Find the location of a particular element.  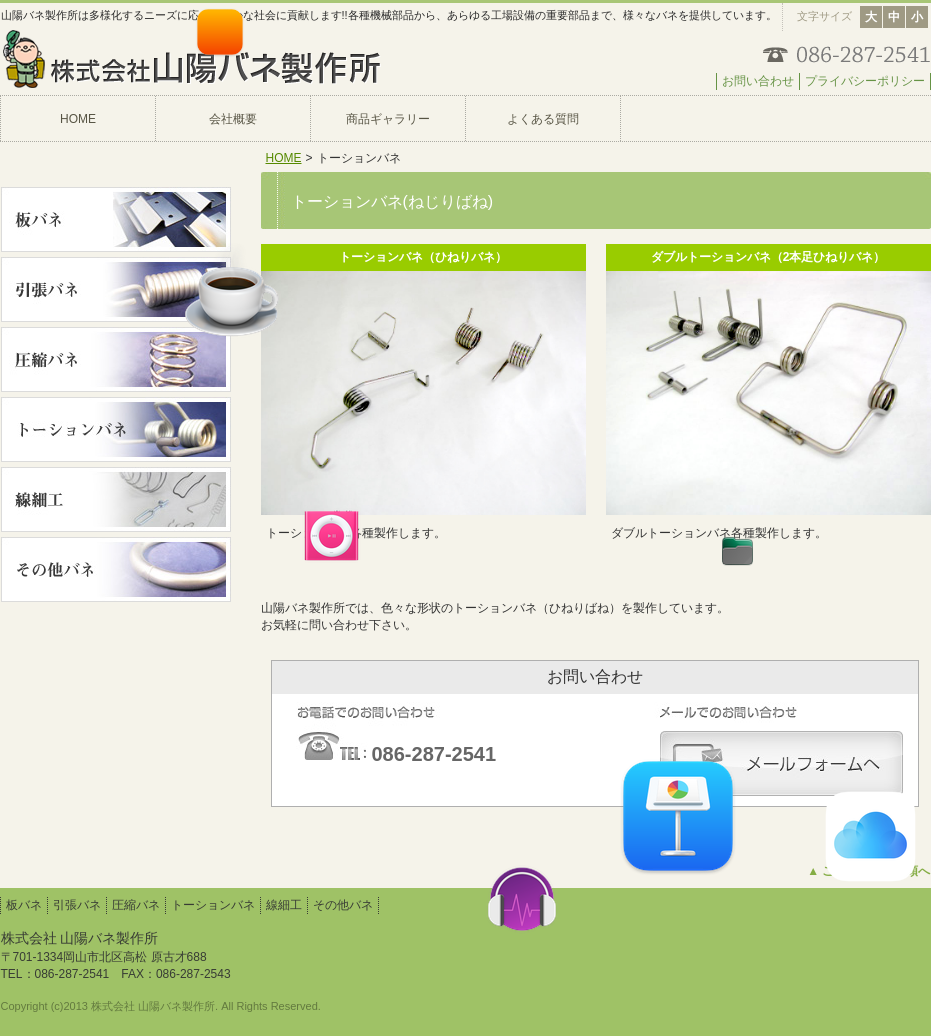

iPod shuffle device connected is located at coordinates (331, 535).